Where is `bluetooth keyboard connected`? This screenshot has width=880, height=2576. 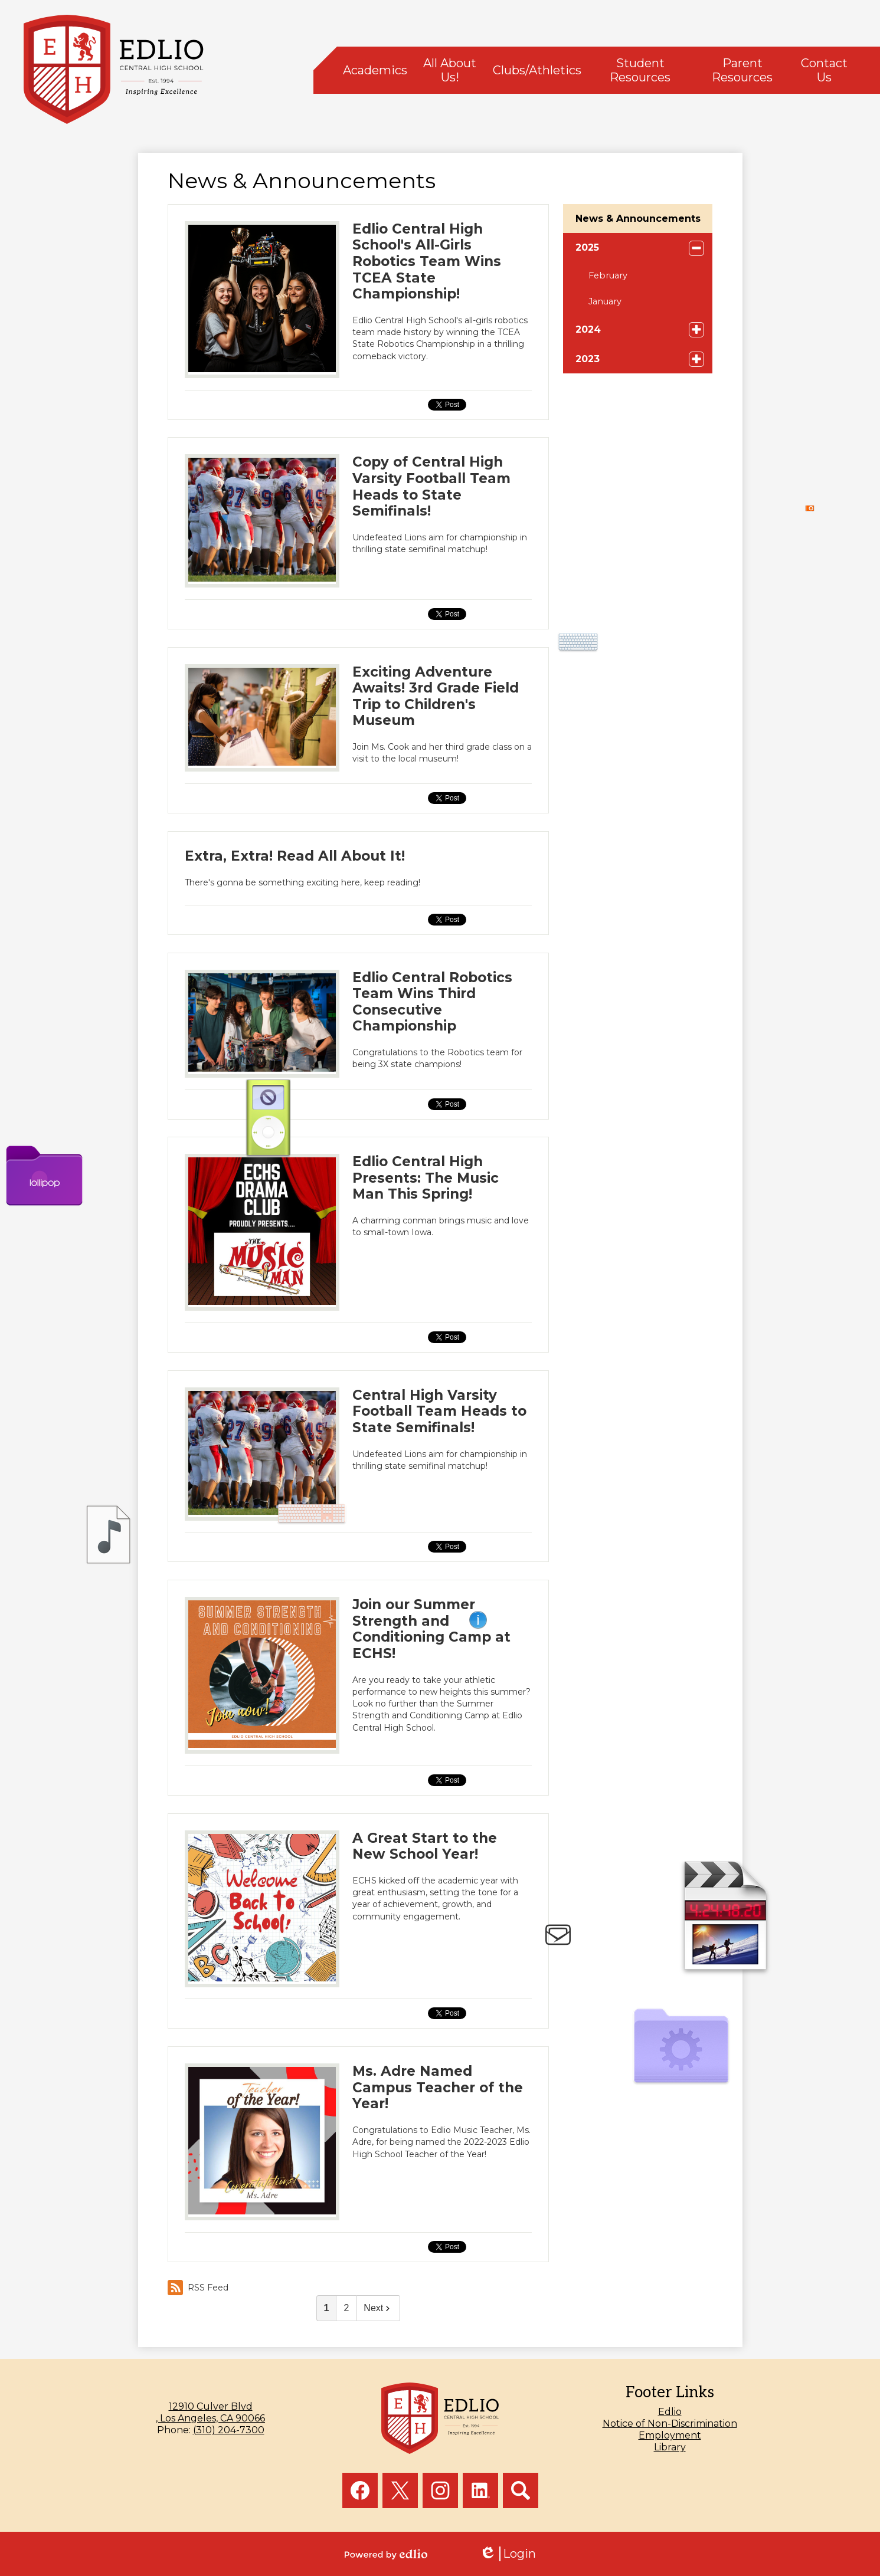
bluetooth keyboard connected is located at coordinates (578, 642).